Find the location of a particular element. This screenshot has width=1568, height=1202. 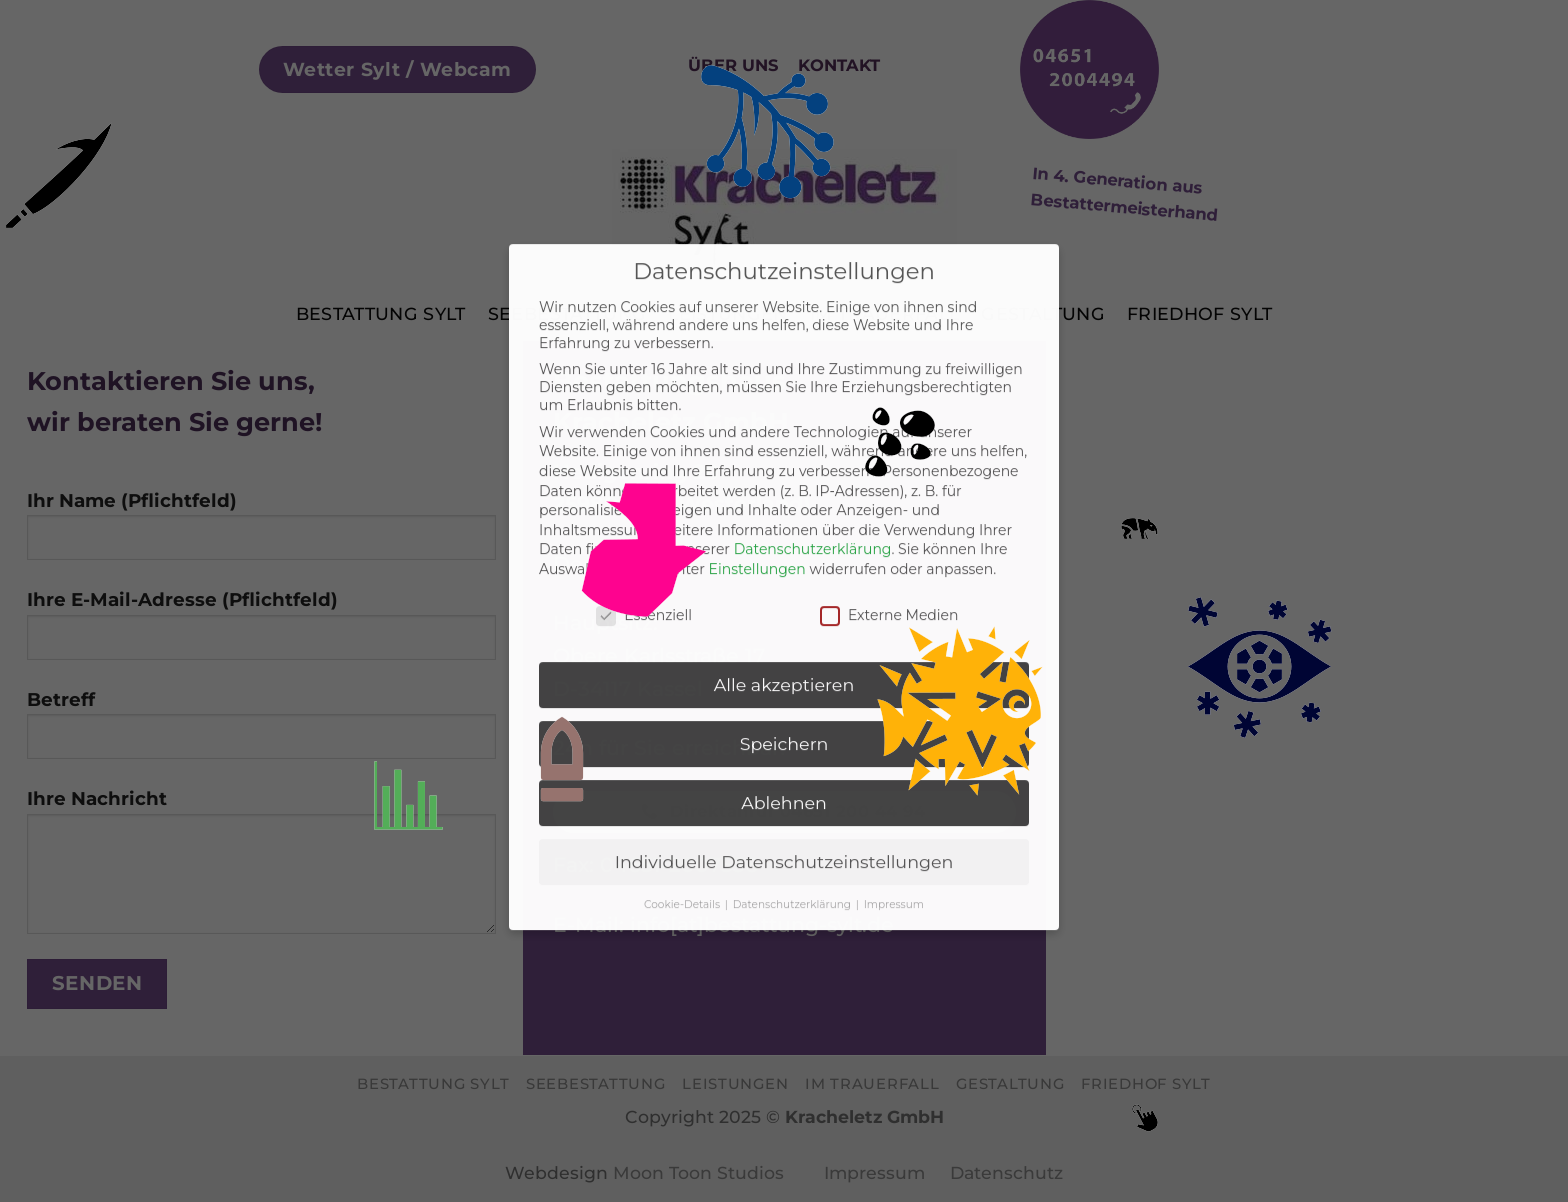

tap or click to interact is located at coordinates (1145, 1118).